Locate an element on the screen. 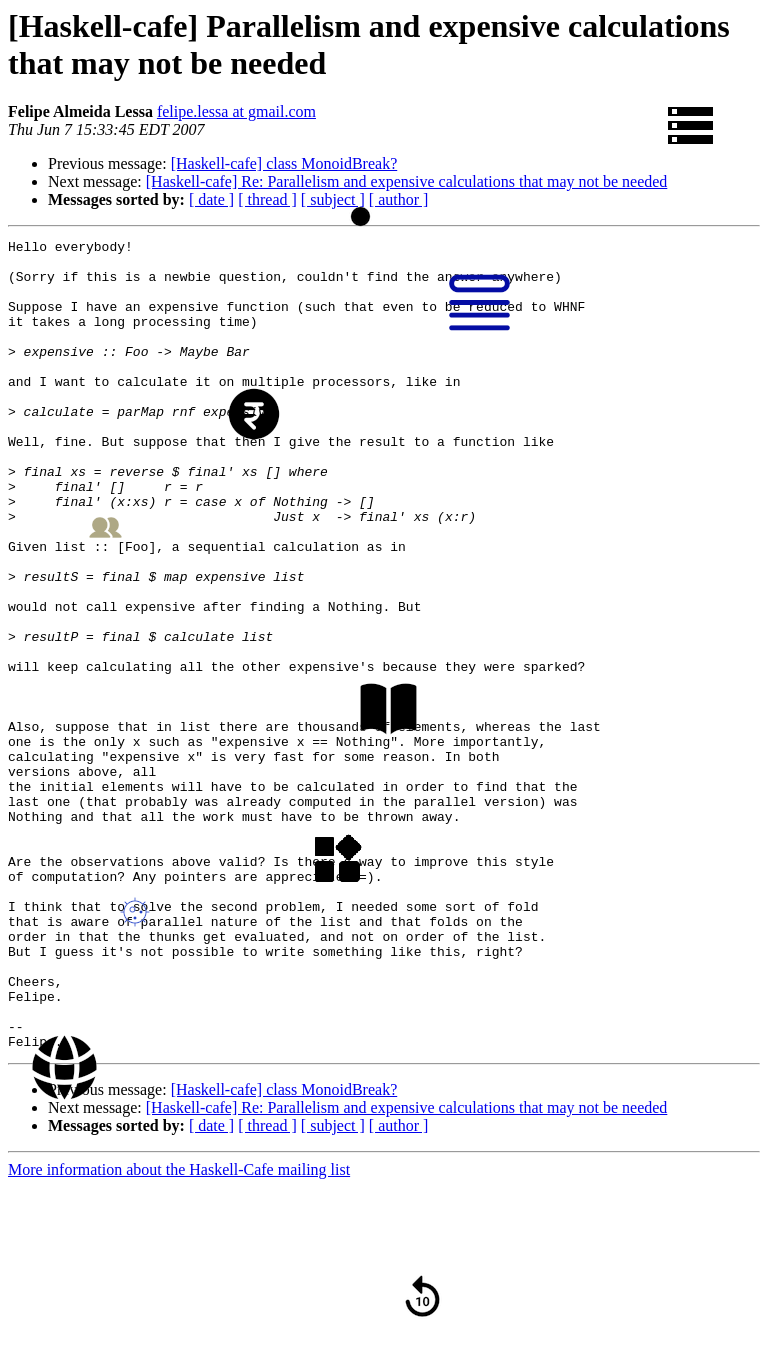 The image size is (768, 1349). access global or international settings is located at coordinates (64, 1067).